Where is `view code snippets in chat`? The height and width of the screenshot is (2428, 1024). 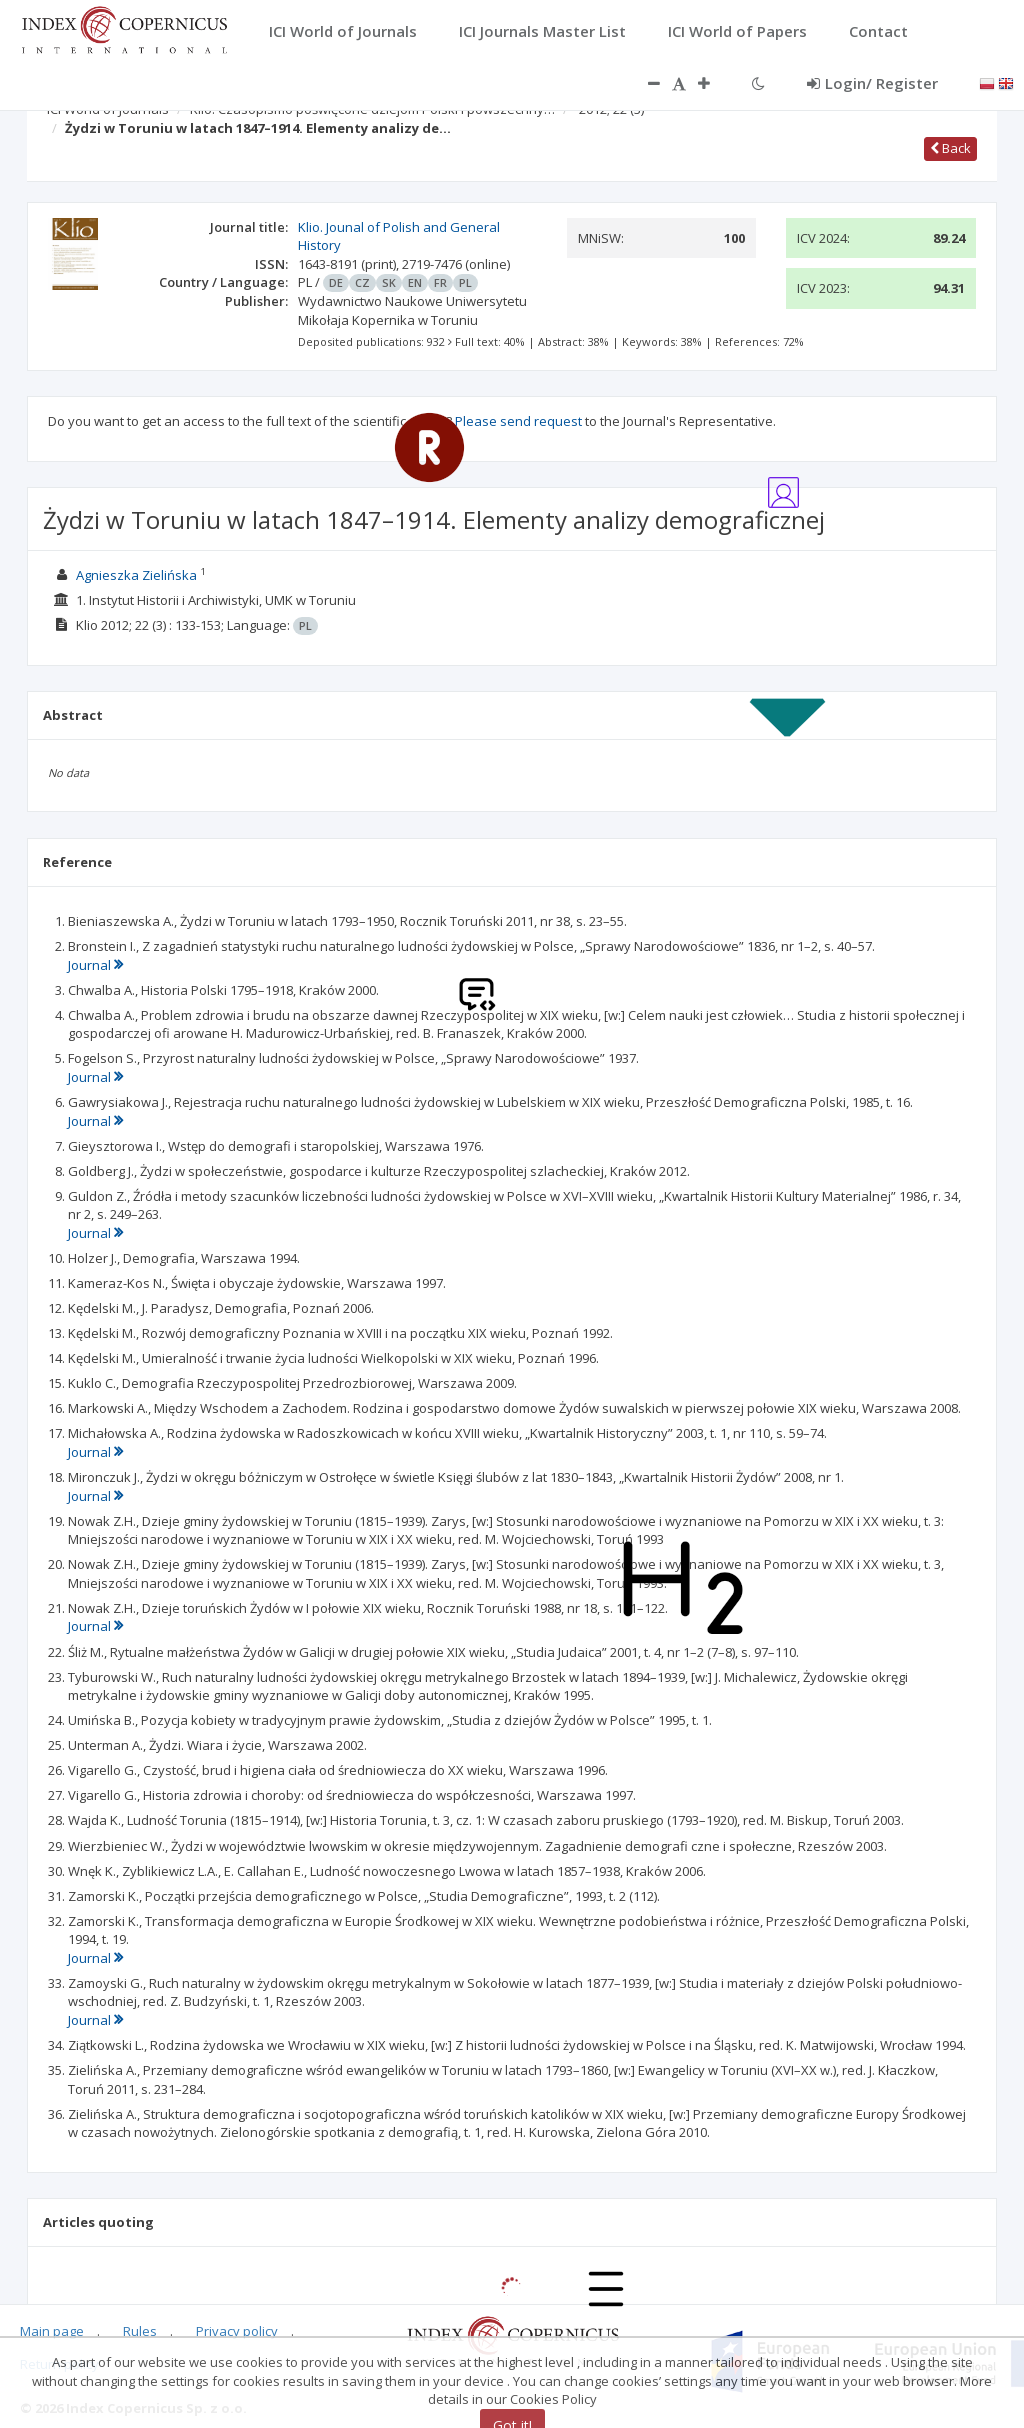 view code snippets in chat is located at coordinates (476, 993).